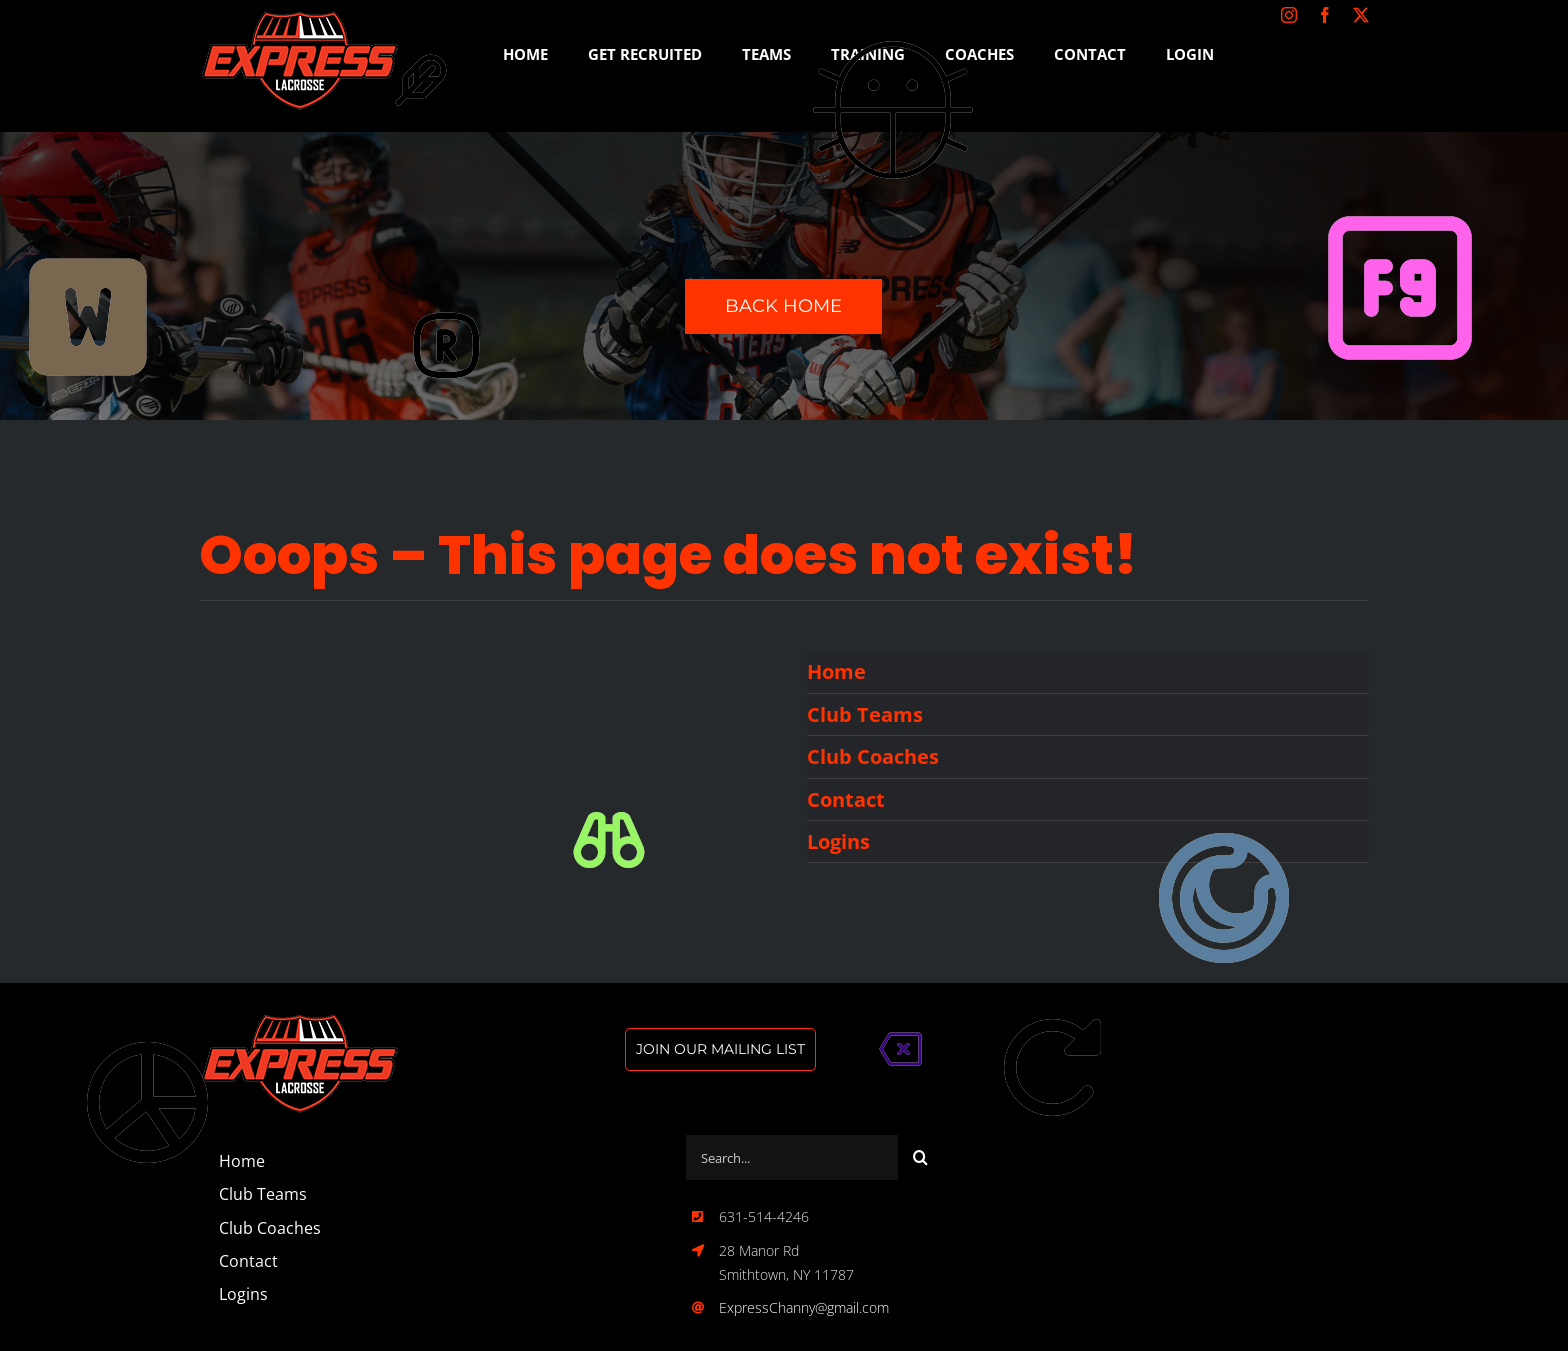 This screenshot has width=1568, height=1351. I want to click on indicates registered trademark or rights reserved, so click(446, 345).